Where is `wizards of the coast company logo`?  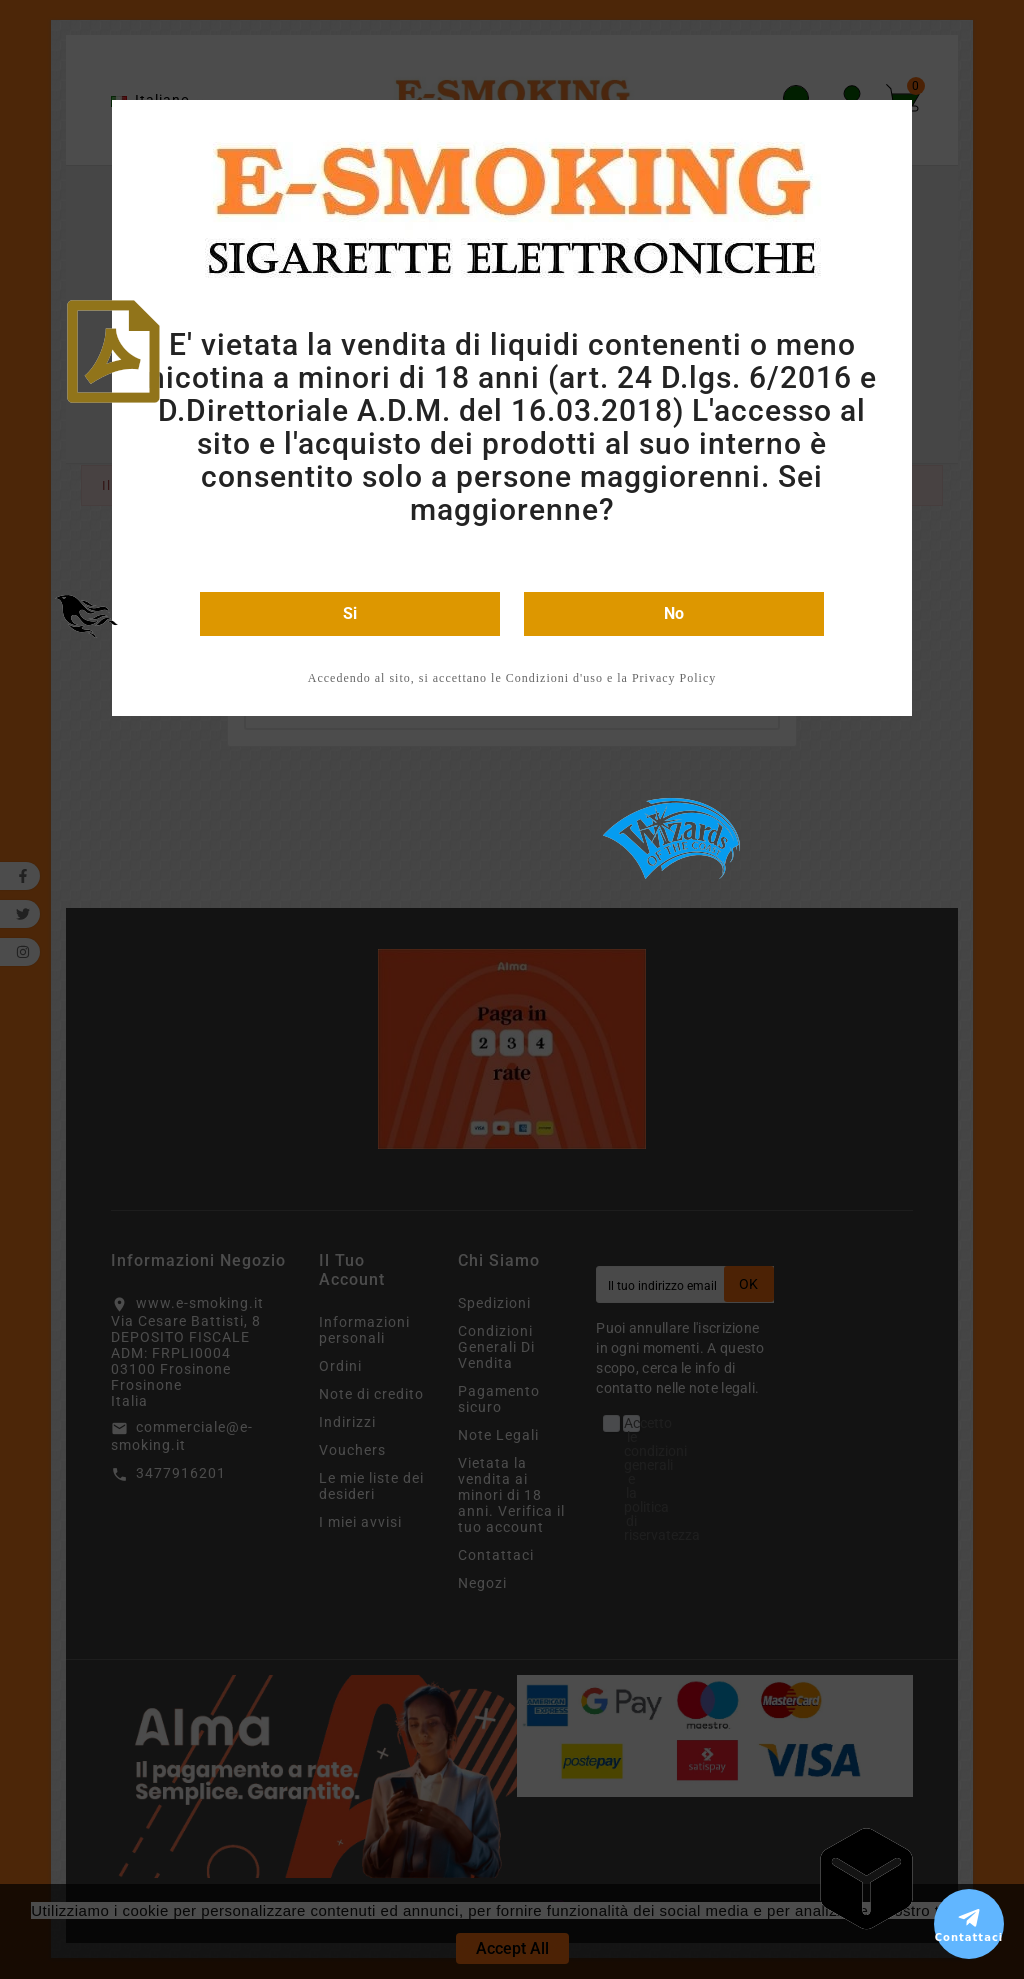 wizards of the coast company logo is located at coordinates (671, 838).